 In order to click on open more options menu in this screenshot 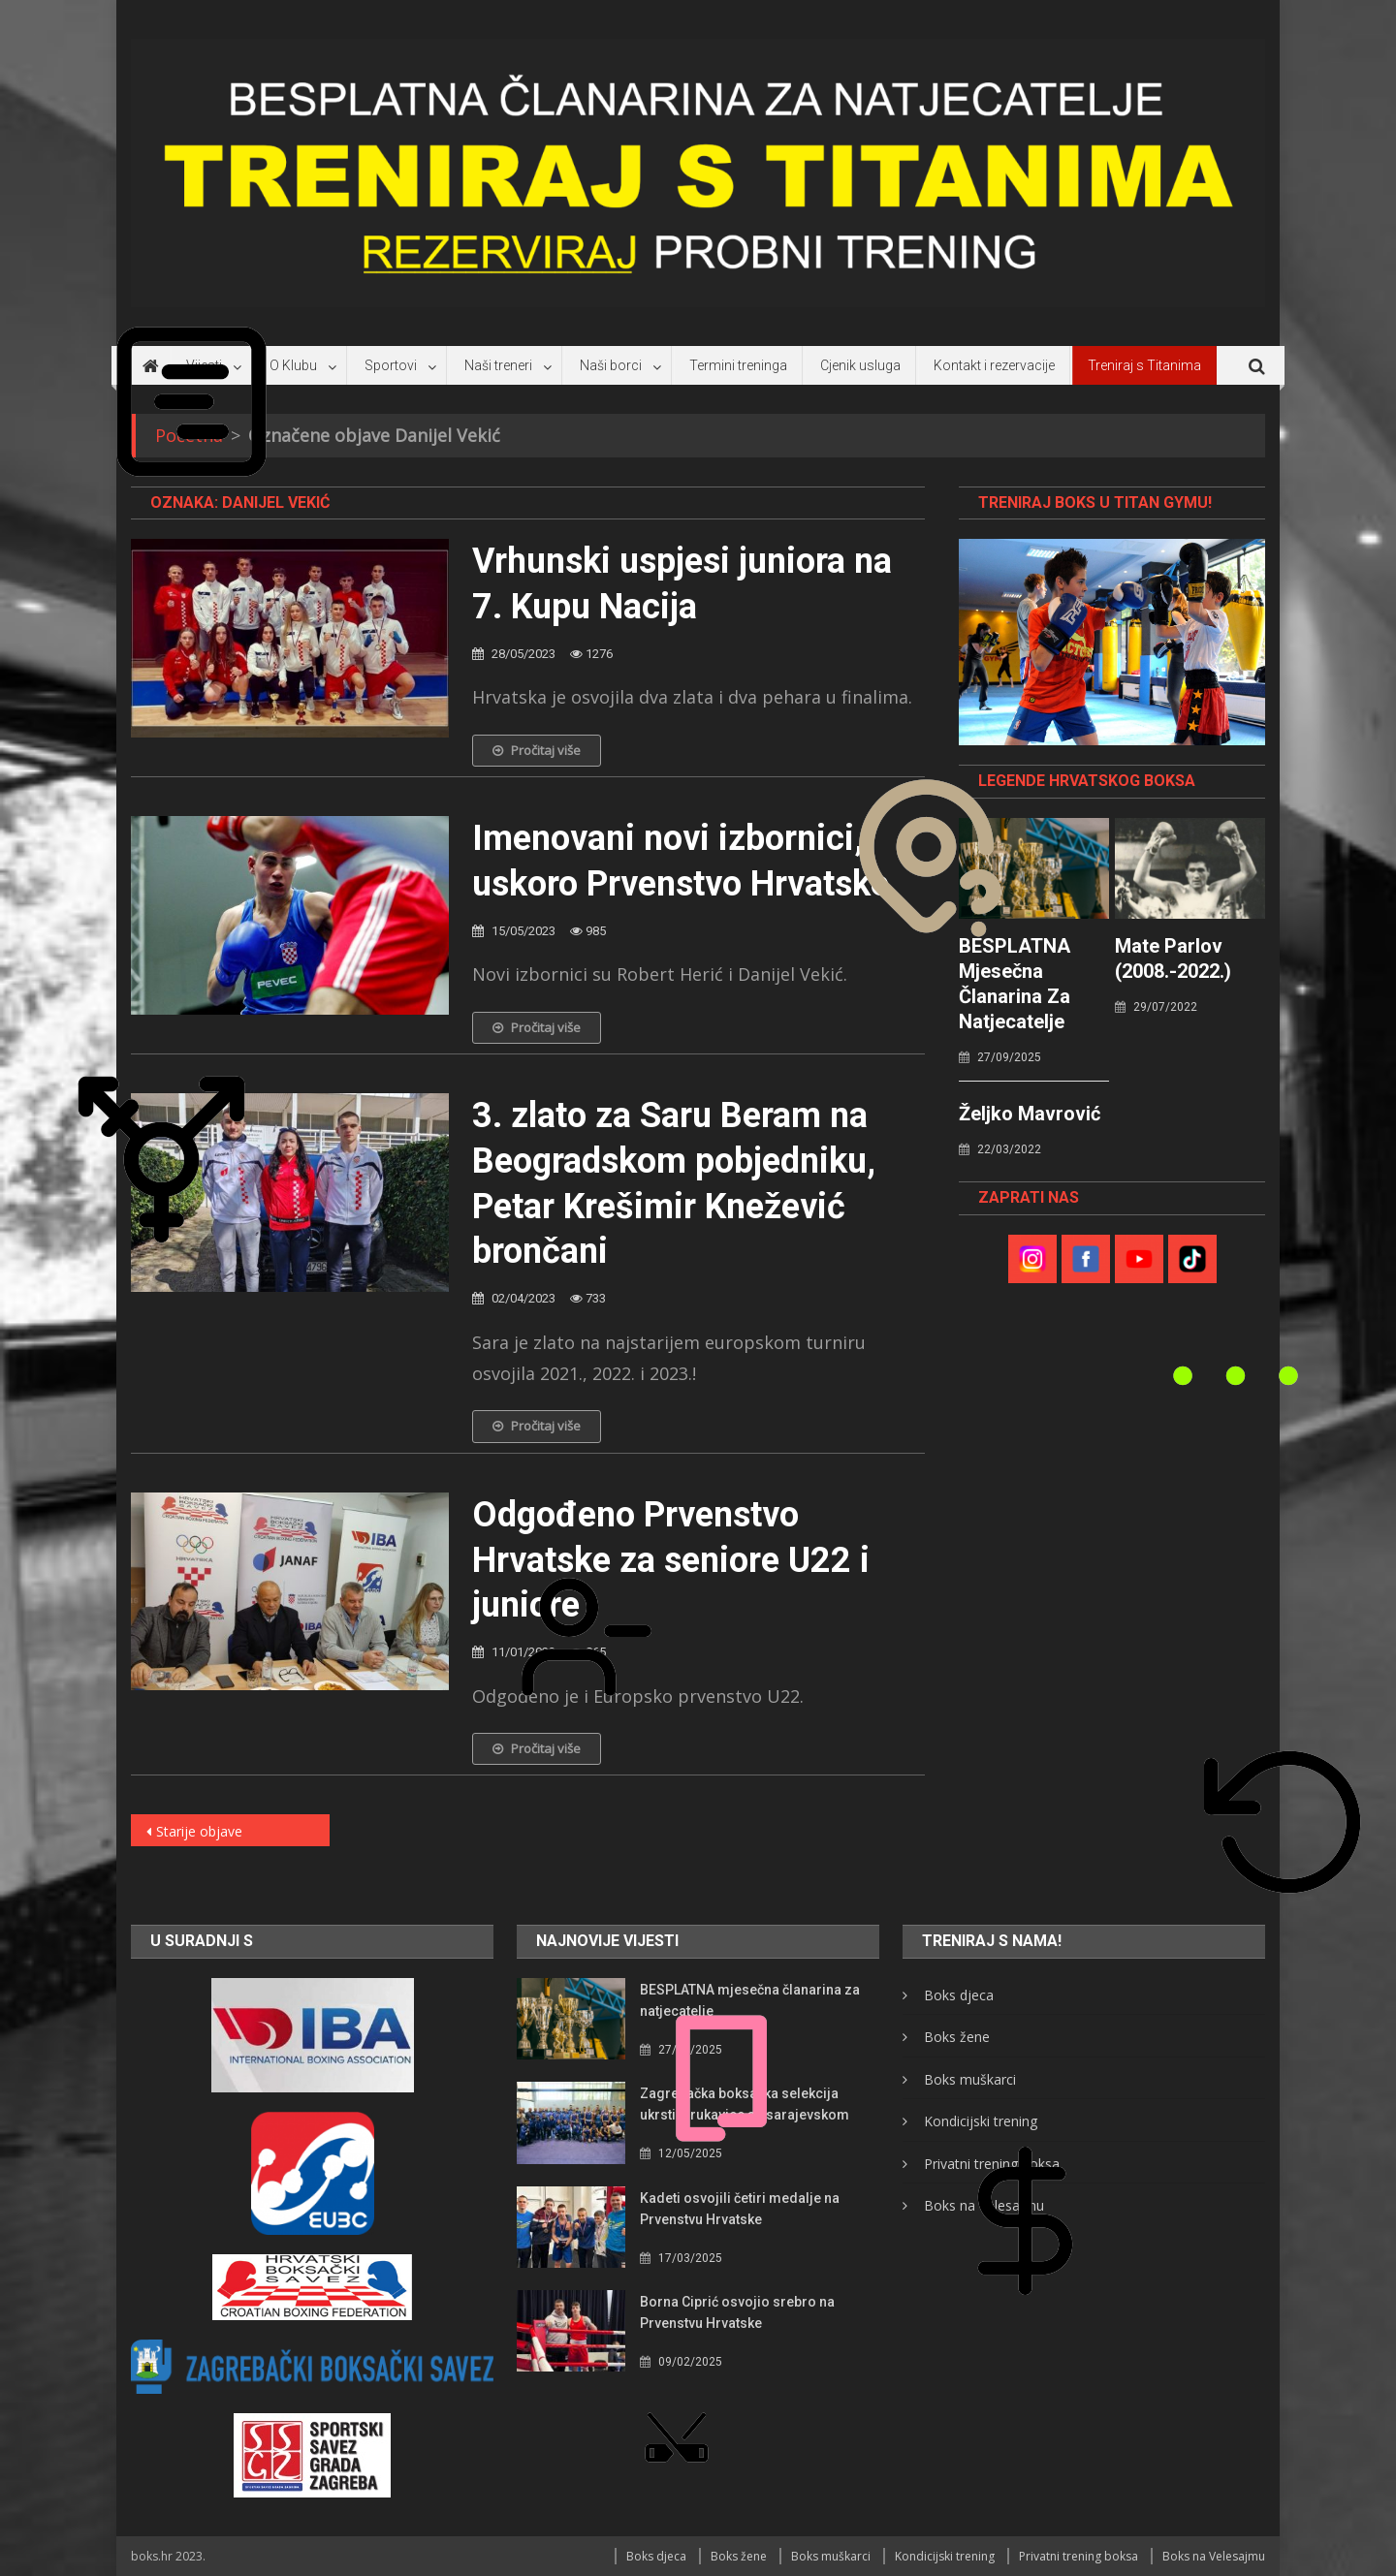, I will do `click(1235, 1375)`.